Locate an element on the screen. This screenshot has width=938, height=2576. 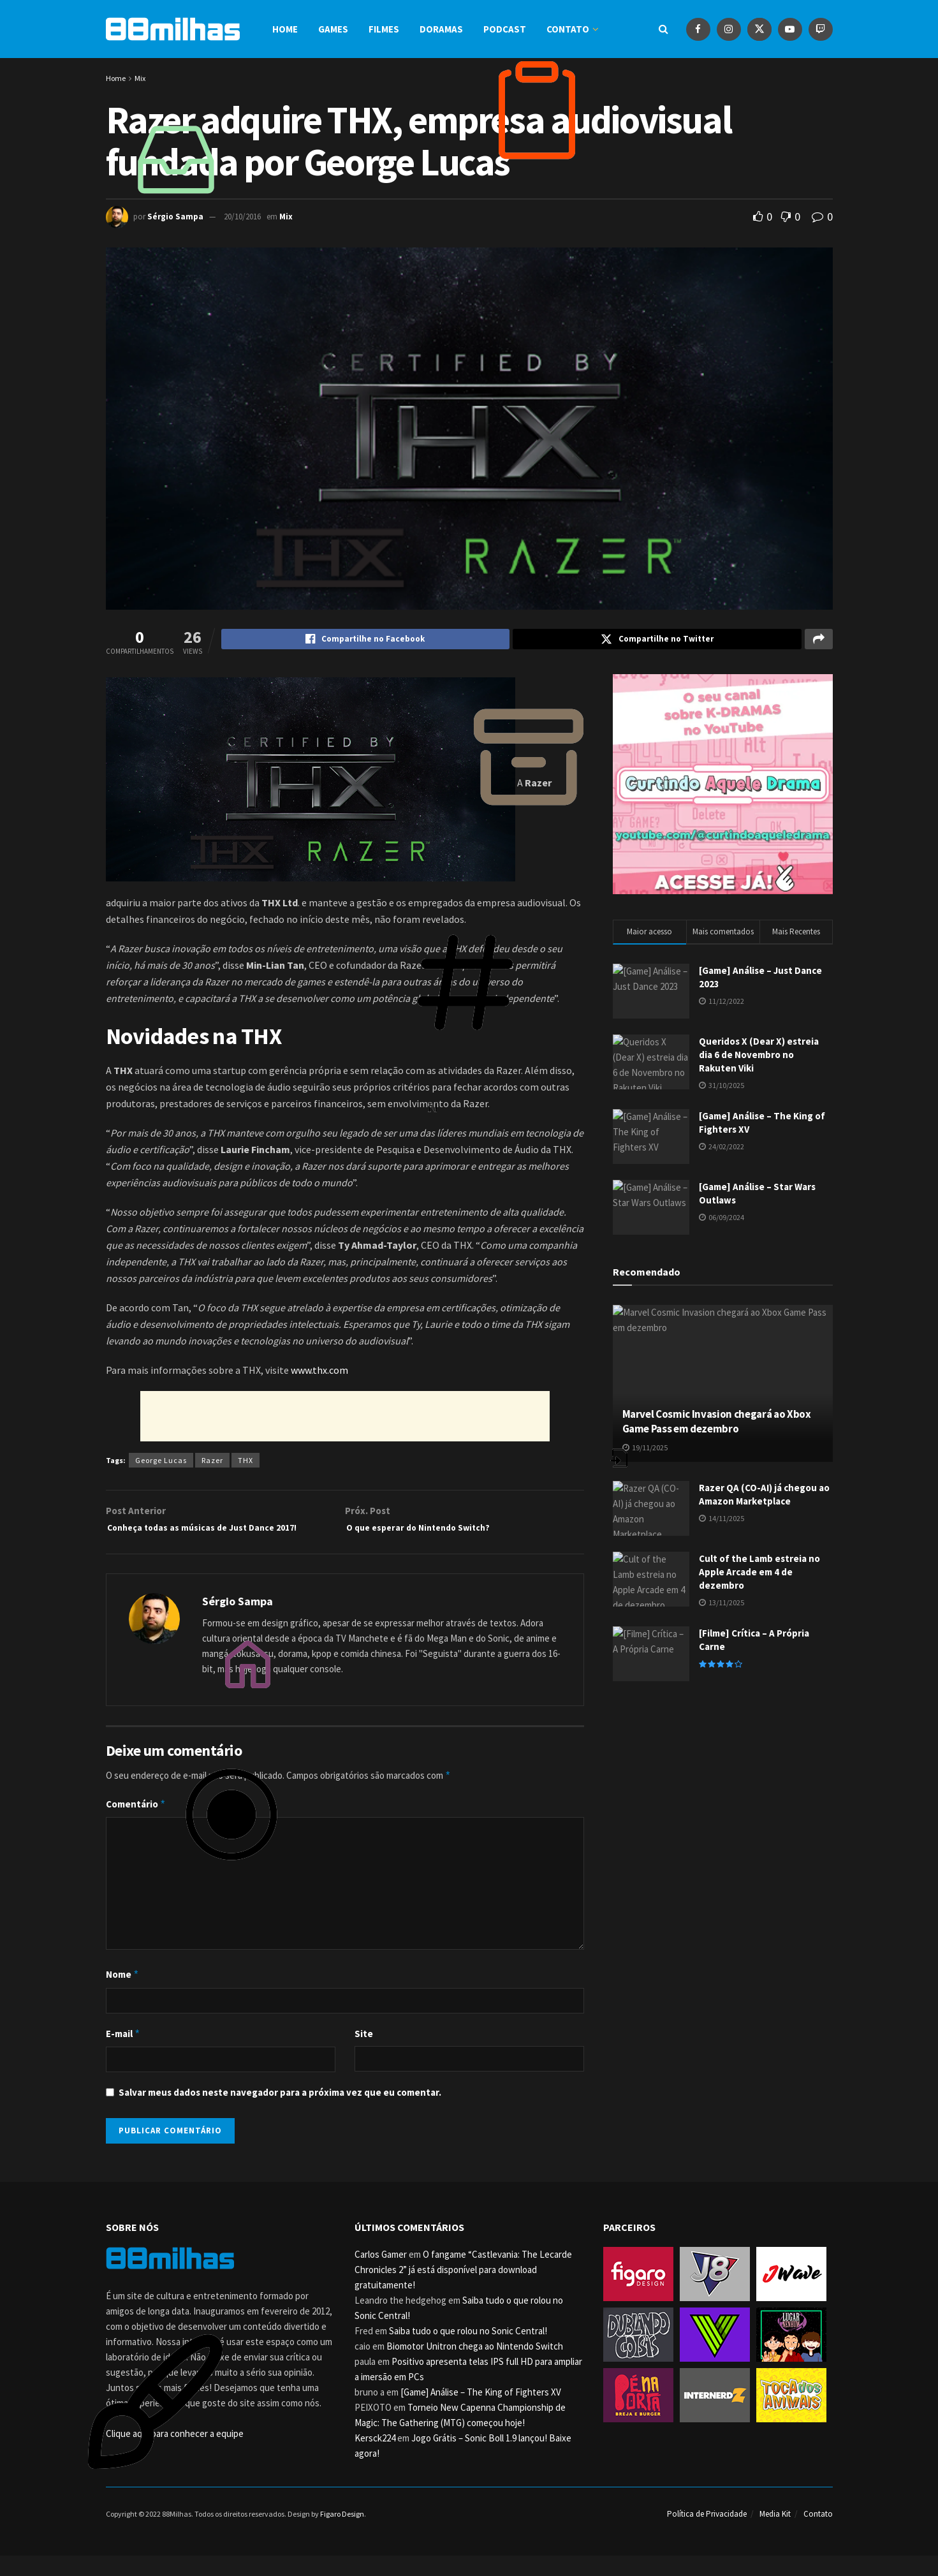
a selected radio button option is located at coordinates (231, 1814).